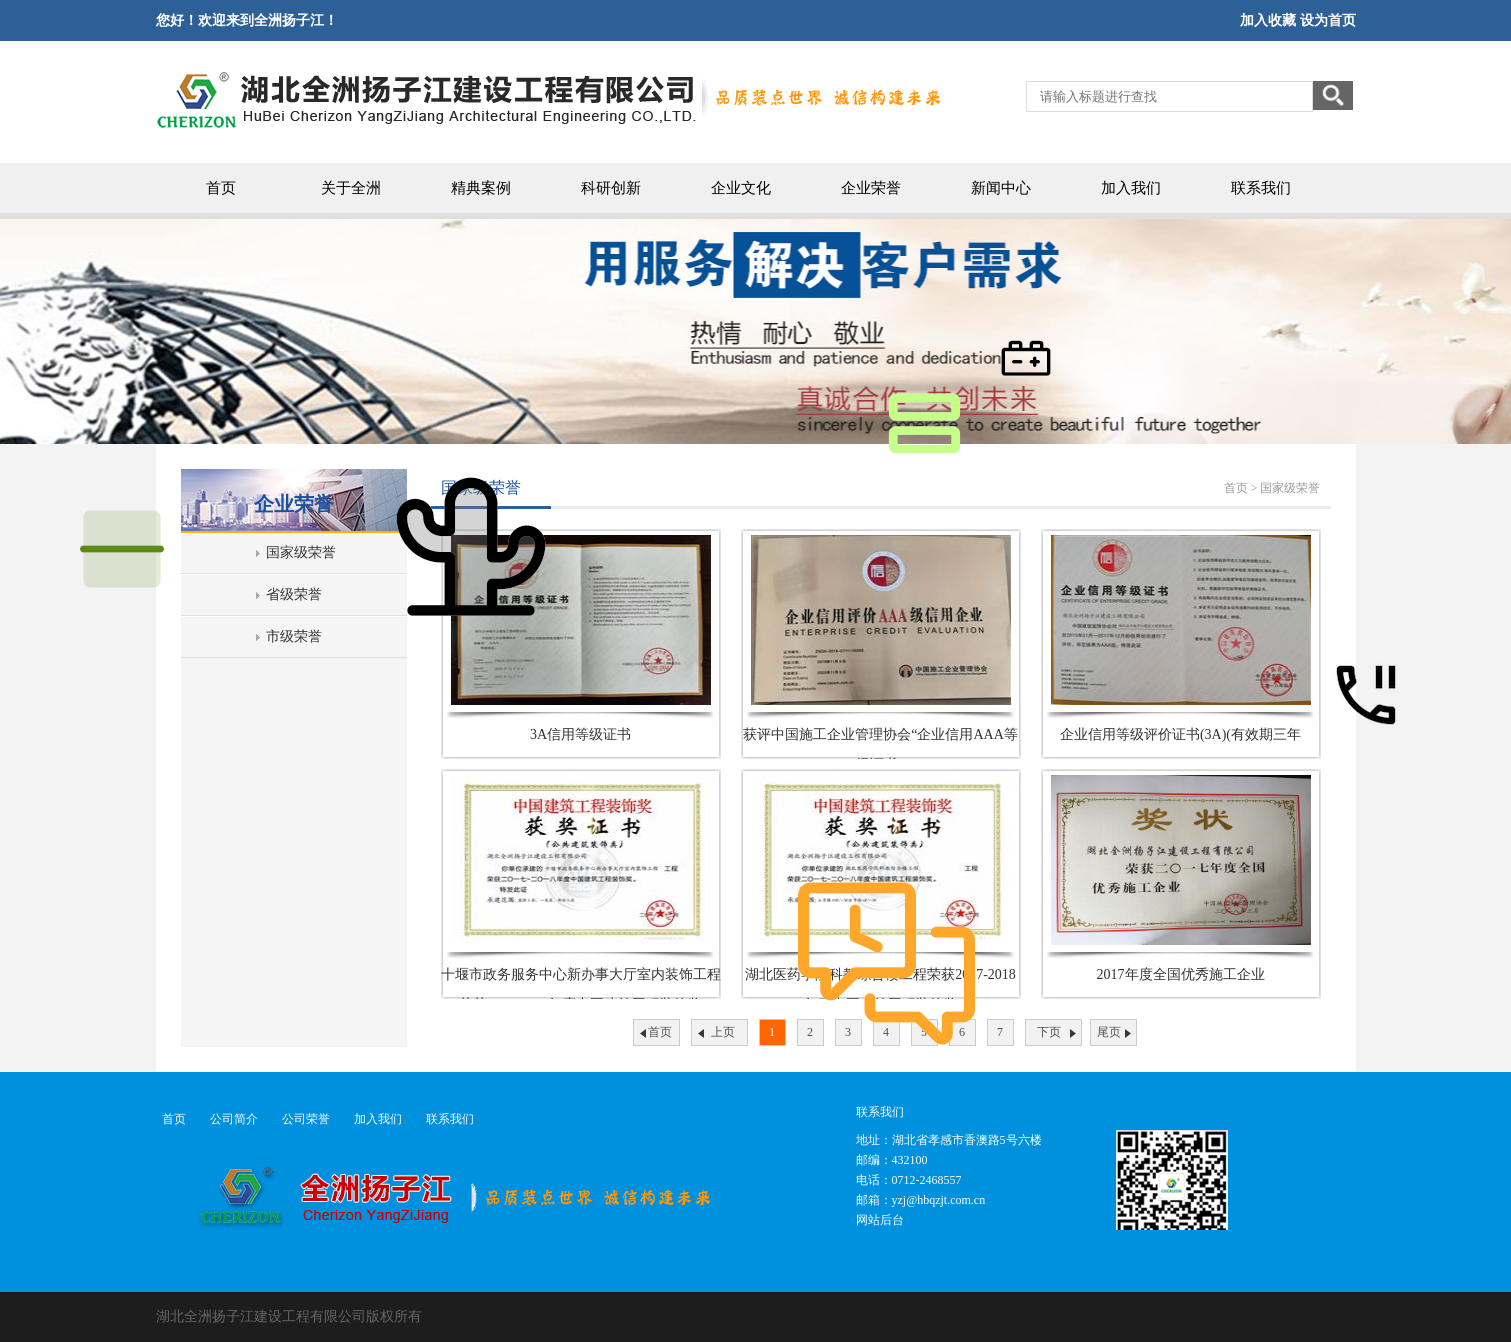  Describe the element at coordinates (122, 549) in the screenshot. I see `decrease quantity or value` at that location.